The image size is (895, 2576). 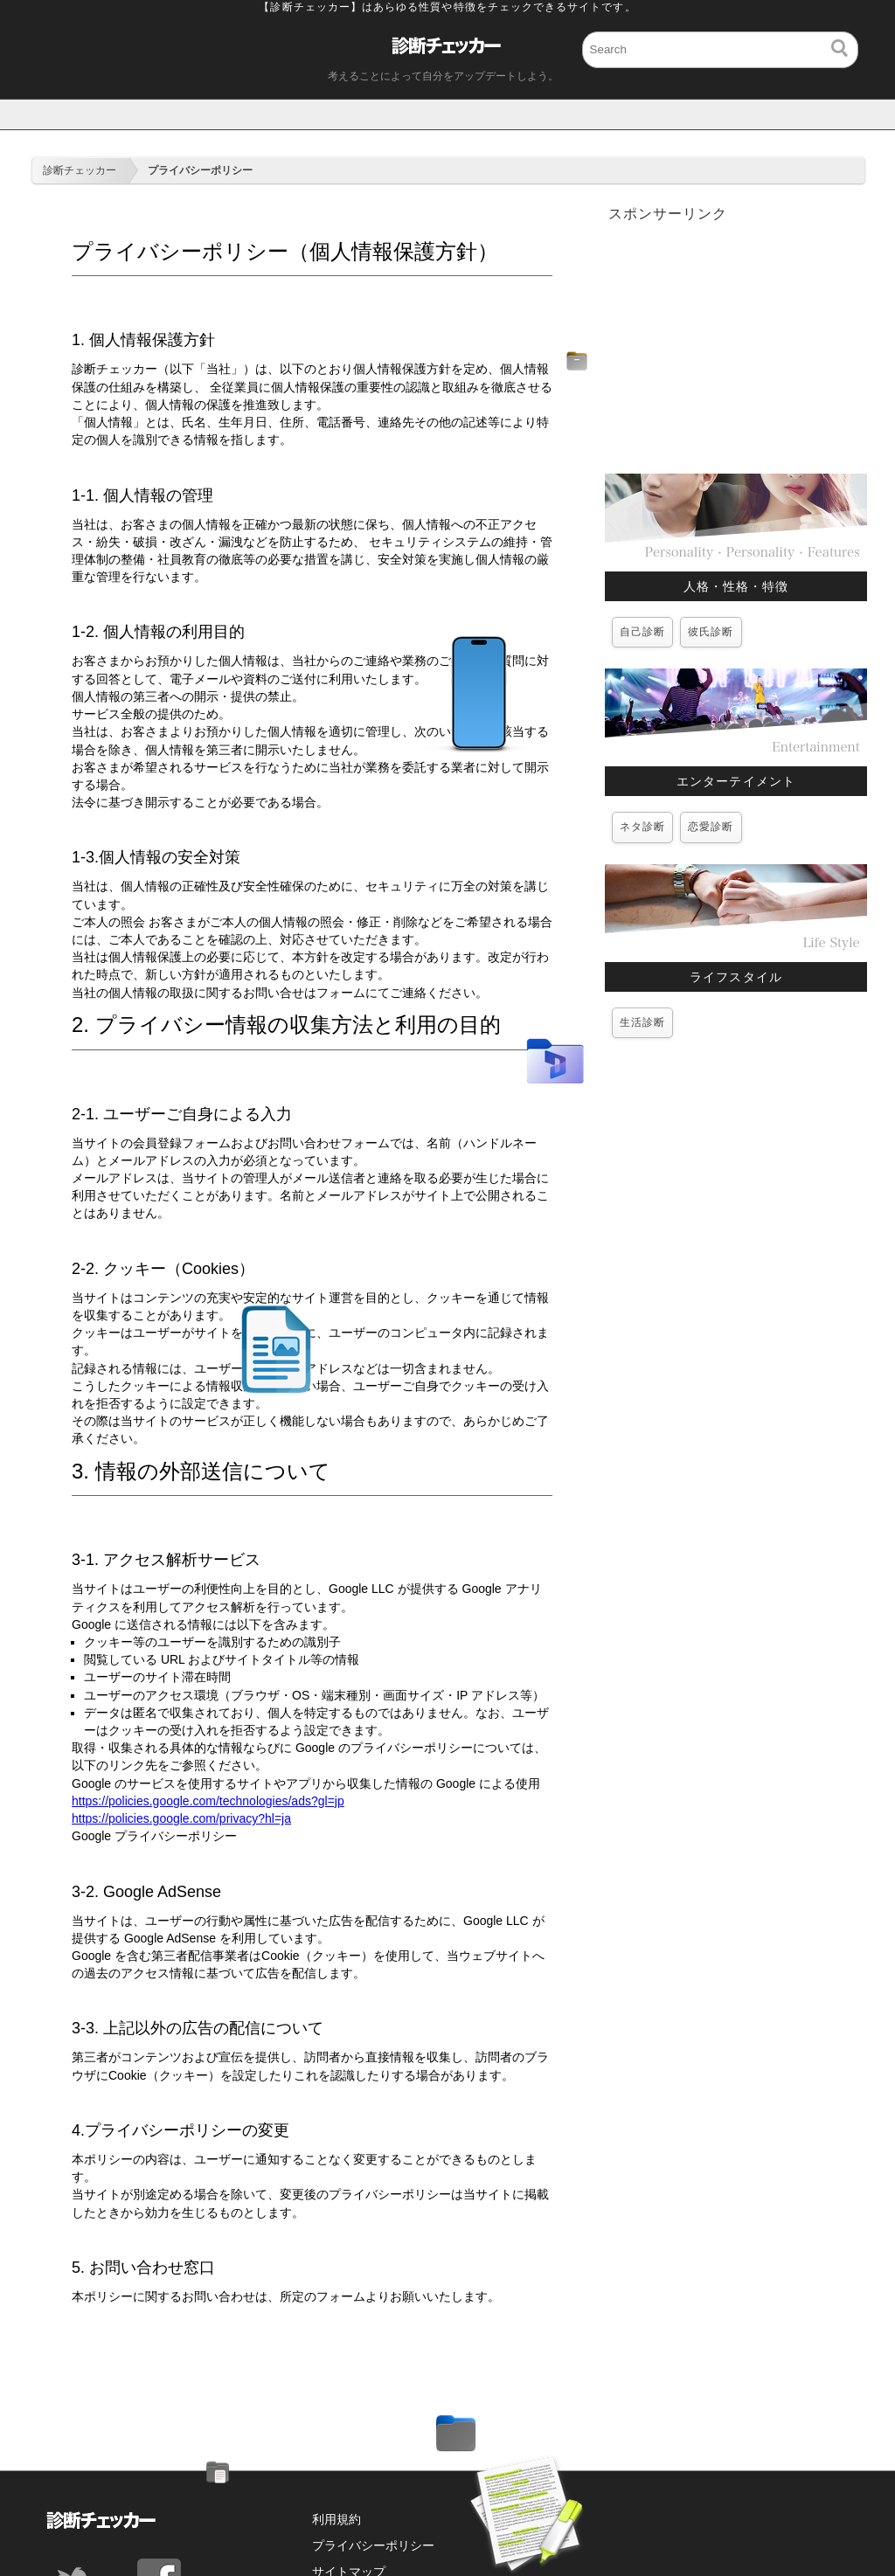 I want to click on iPhone 15 device icon, so click(x=479, y=695).